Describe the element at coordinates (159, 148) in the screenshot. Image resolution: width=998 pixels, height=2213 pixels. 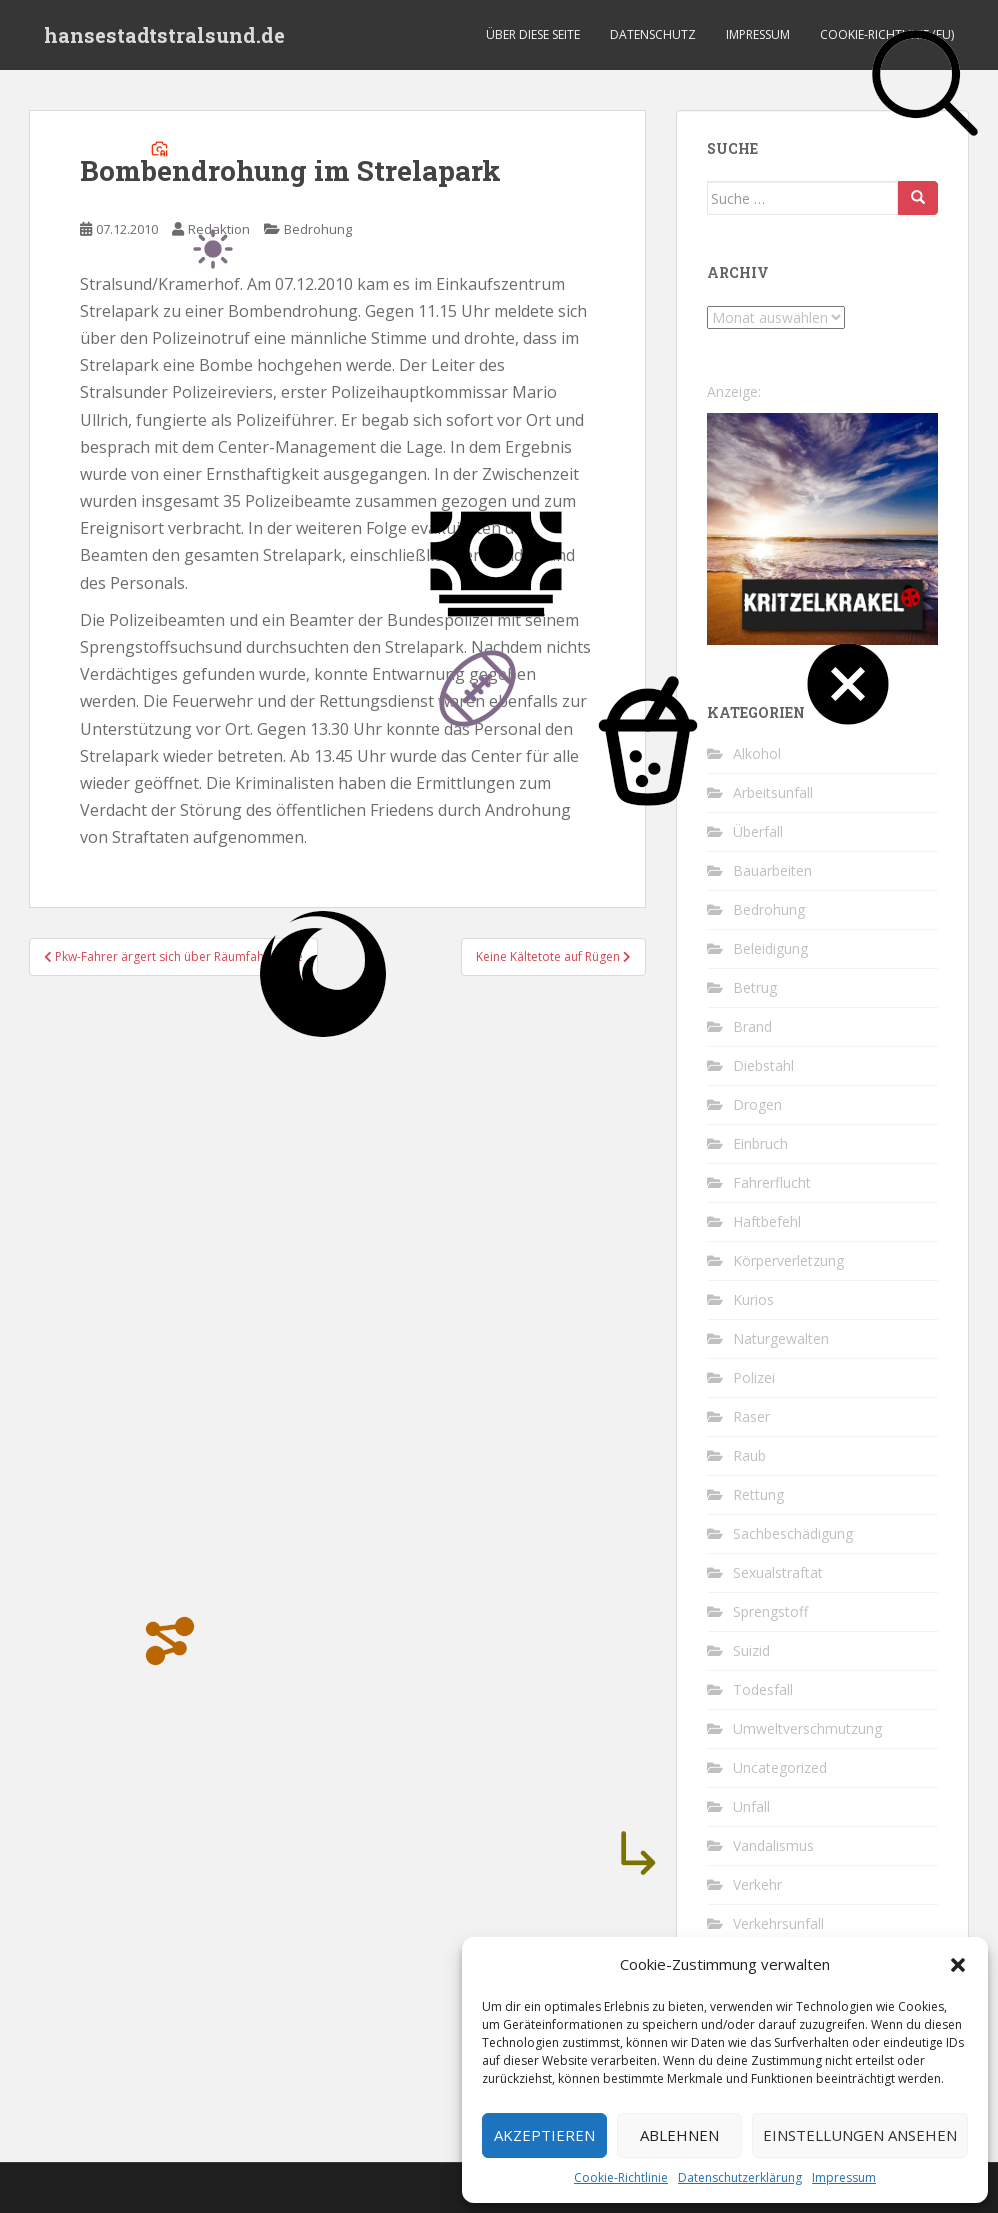
I see `access AI-powered camera features` at that location.